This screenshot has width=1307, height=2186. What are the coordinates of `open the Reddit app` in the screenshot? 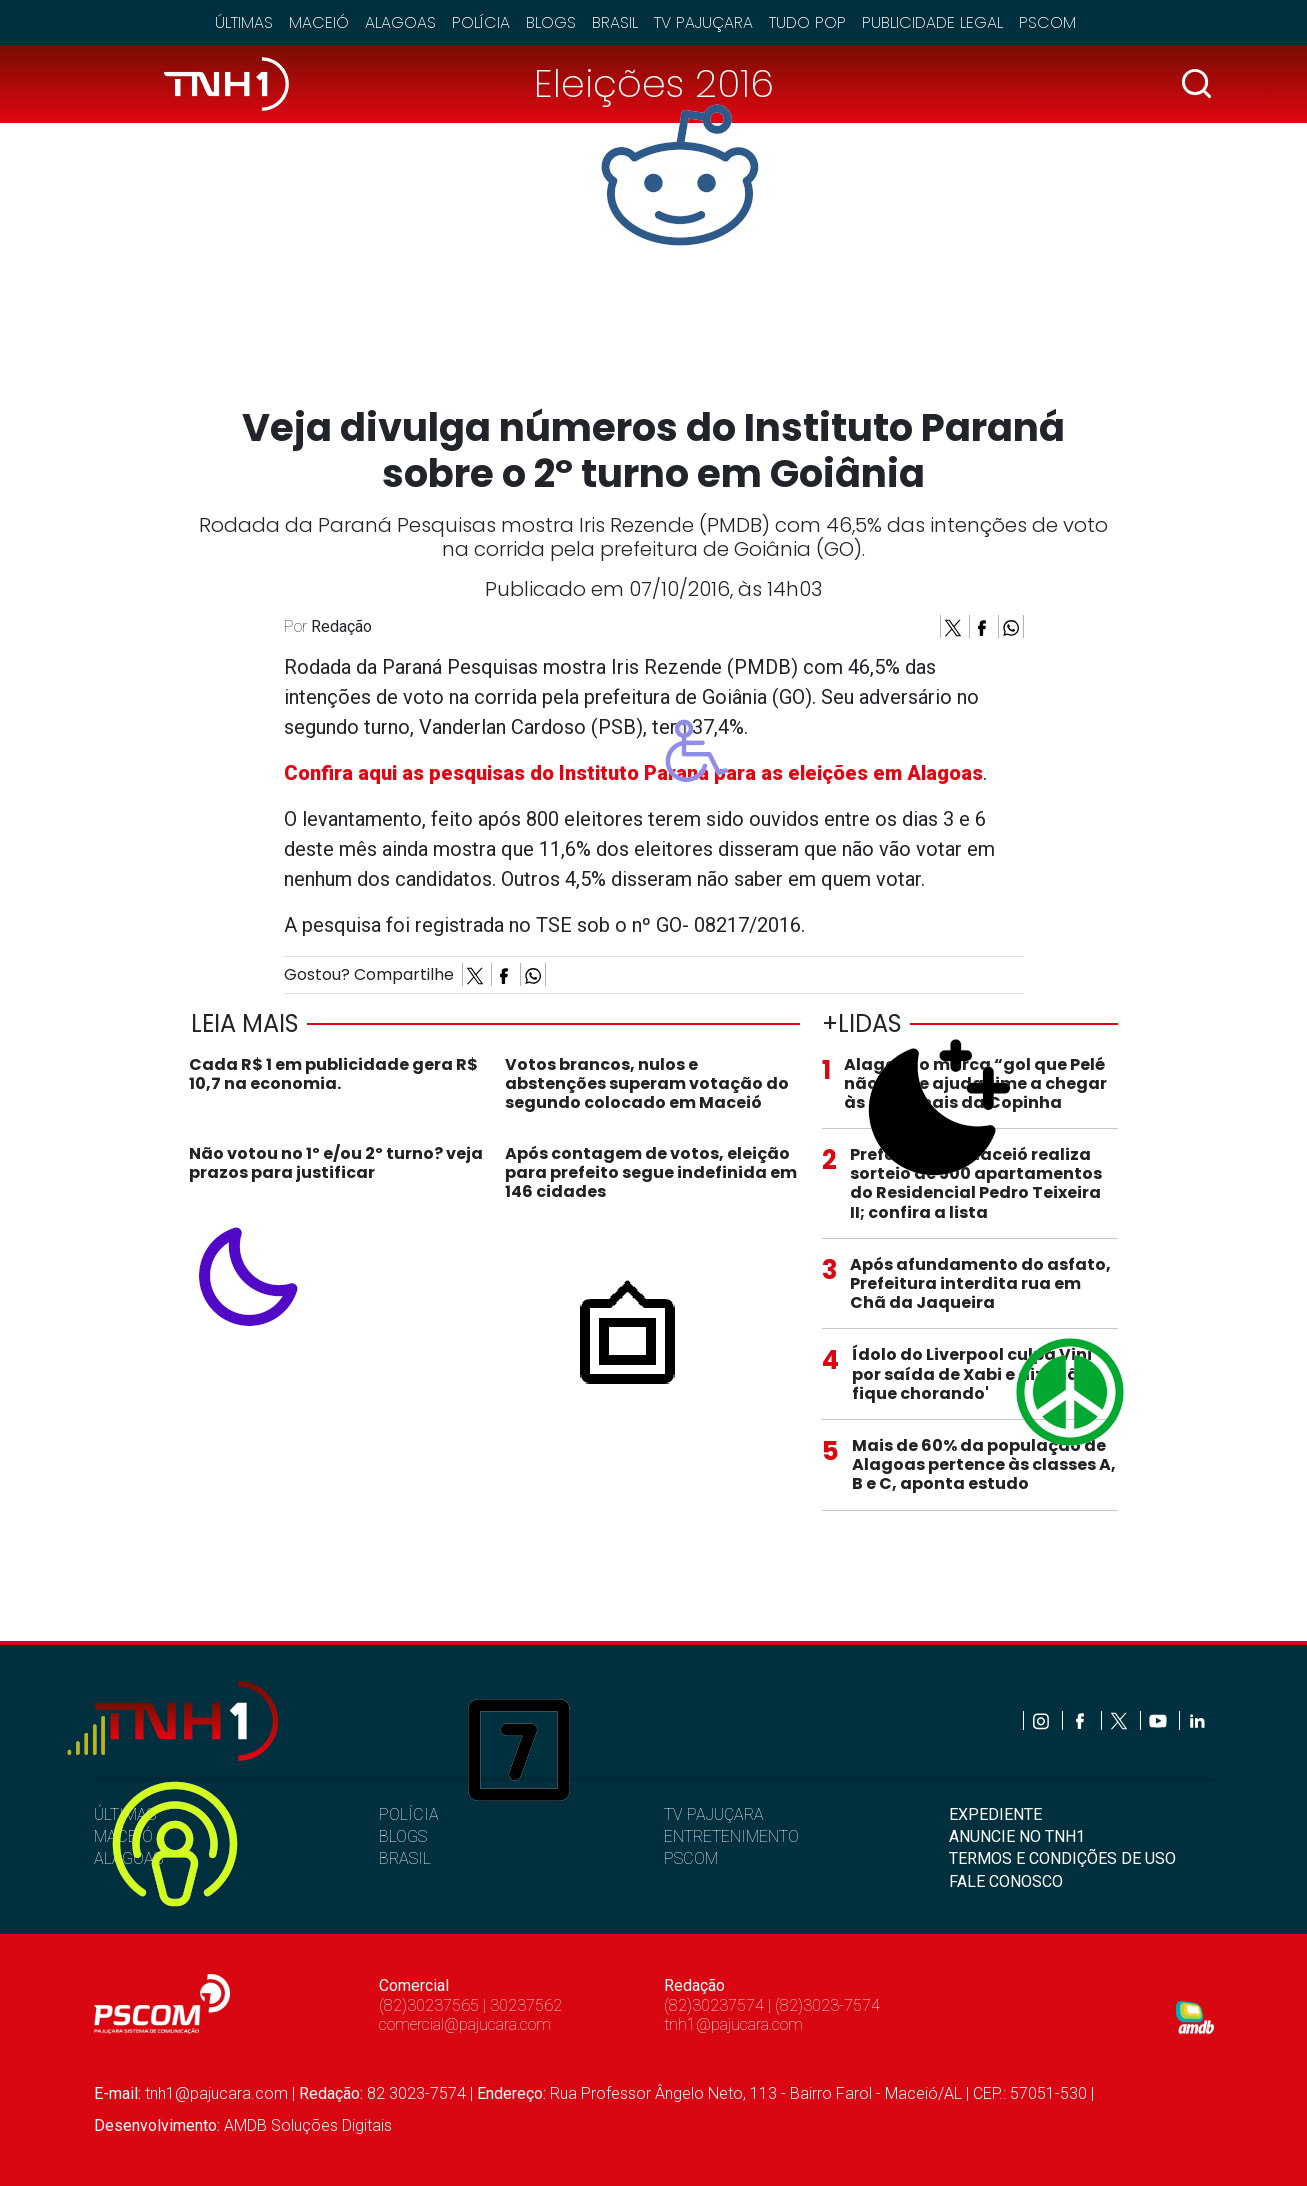 It's located at (680, 183).